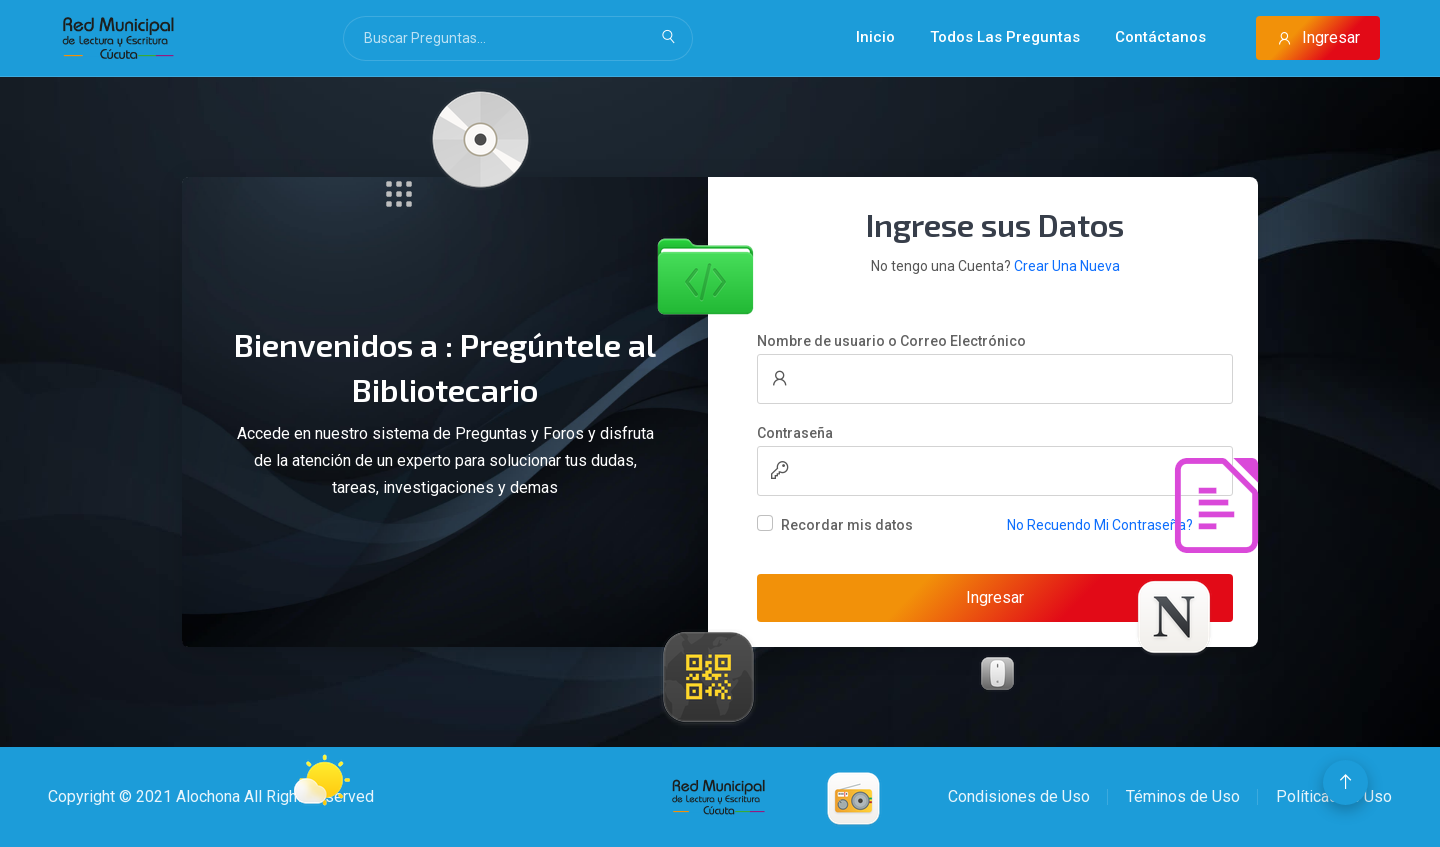 The image size is (1440, 847). I want to click on configure web browser identification settings, so click(708, 678).